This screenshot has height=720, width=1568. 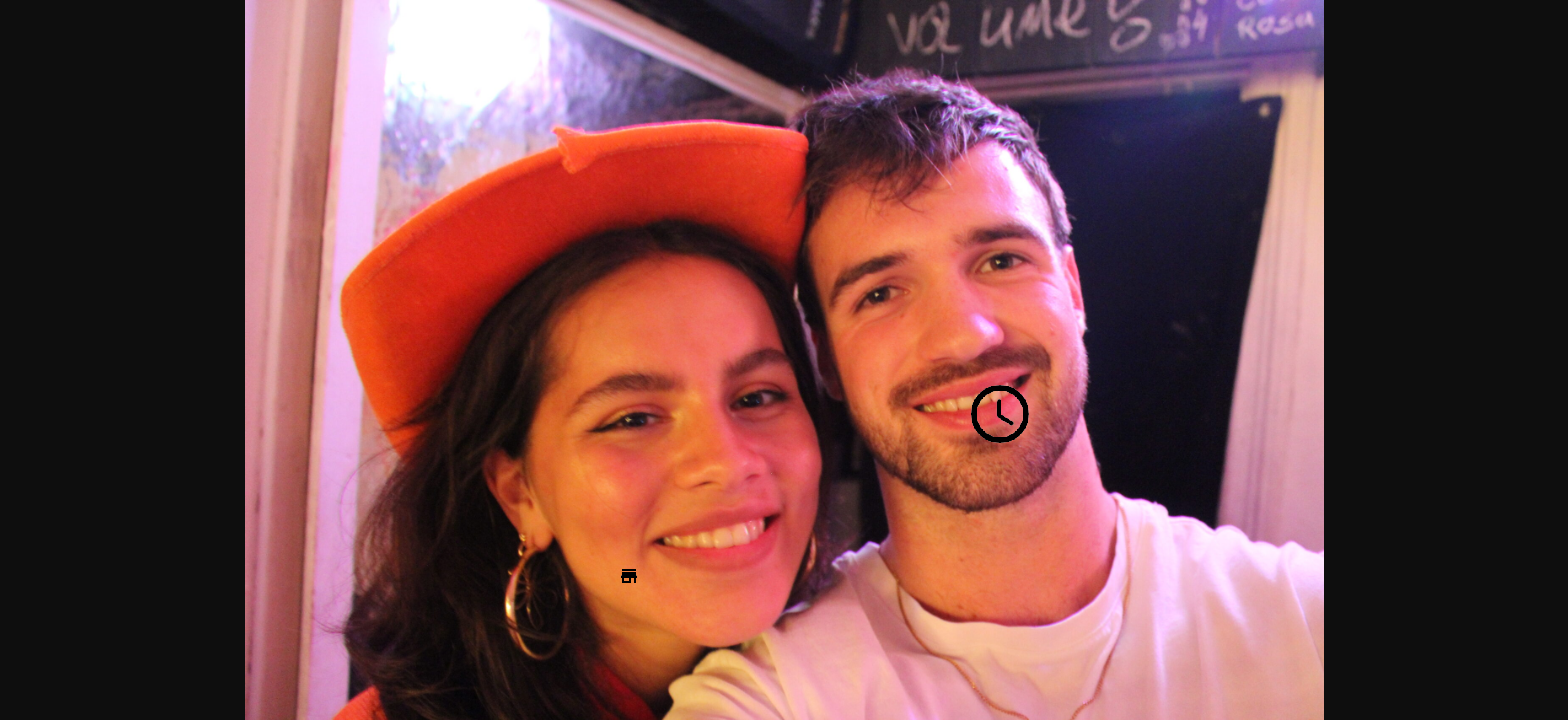 What do you see at coordinates (1000, 414) in the screenshot?
I see `view schedule or upcoming events` at bounding box center [1000, 414].